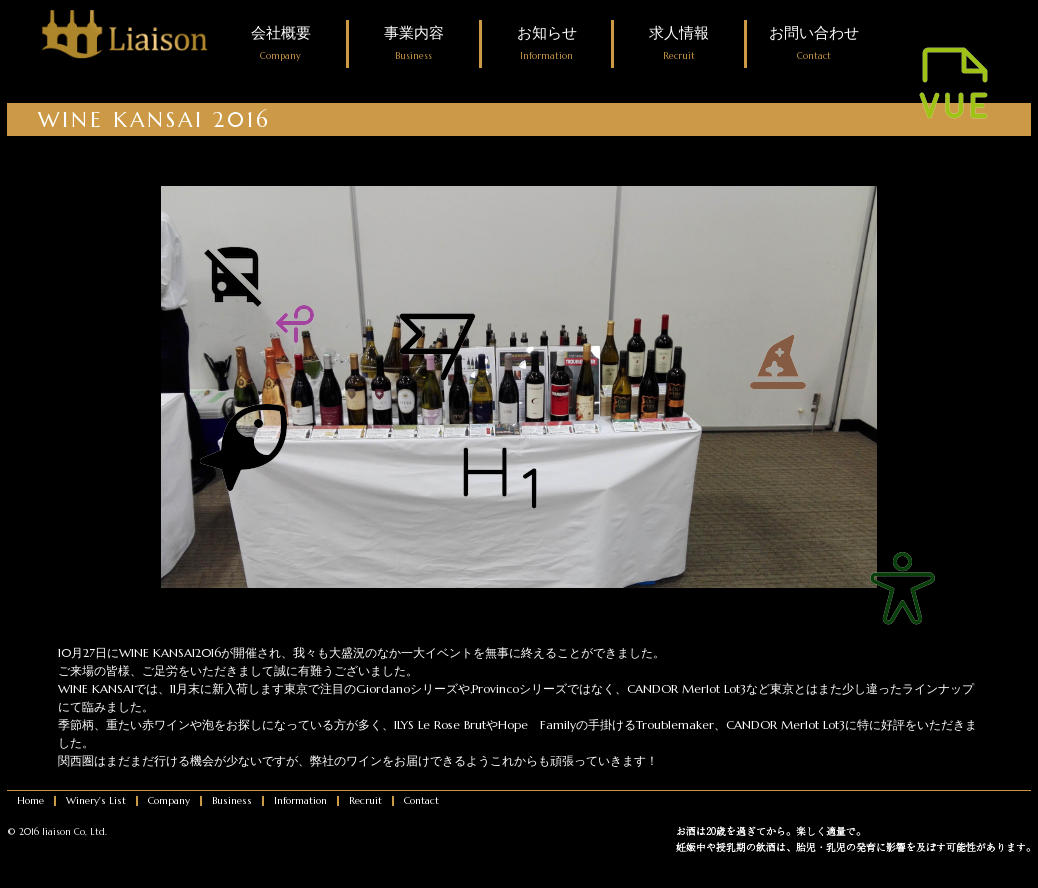 This screenshot has height=888, width=1038. What do you see at coordinates (248, 443) in the screenshot?
I see `access fishing or marine-related features` at bounding box center [248, 443].